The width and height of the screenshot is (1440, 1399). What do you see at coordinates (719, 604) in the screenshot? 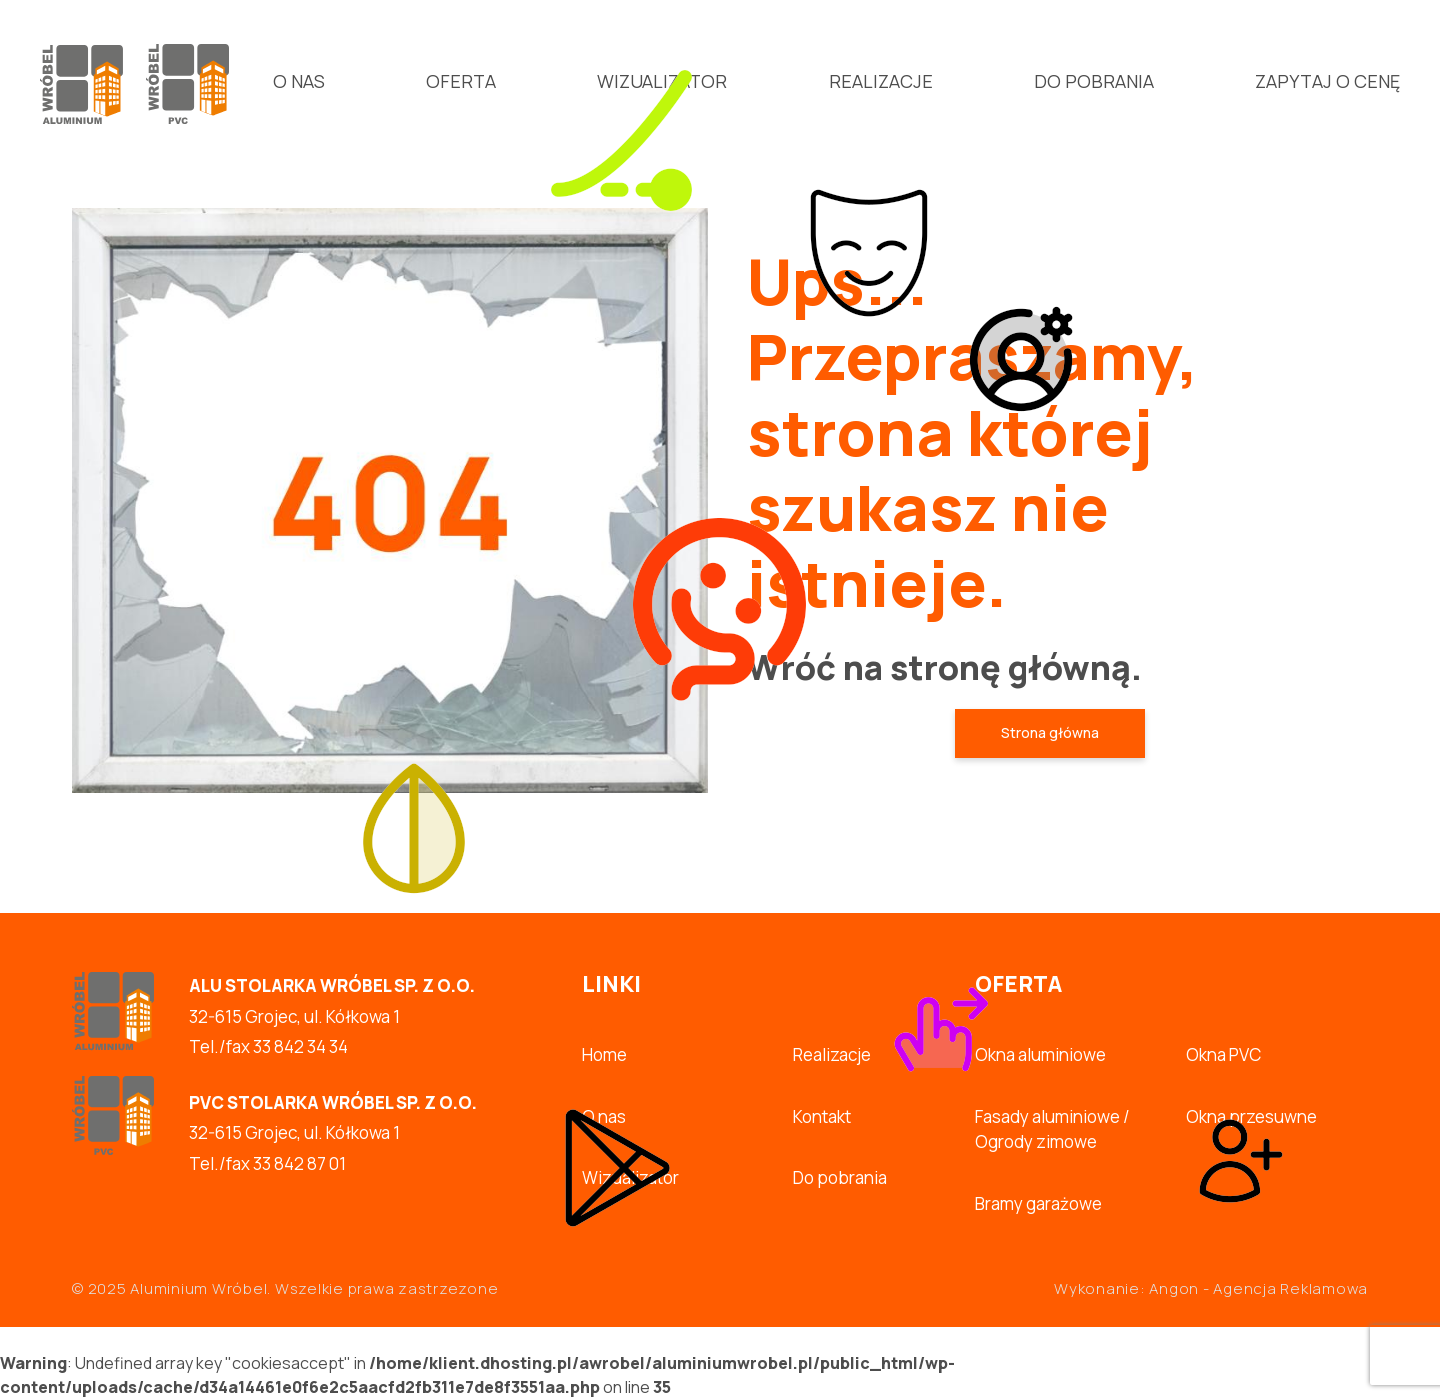
I see `indicates overwhelmed or stressed state` at bounding box center [719, 604].